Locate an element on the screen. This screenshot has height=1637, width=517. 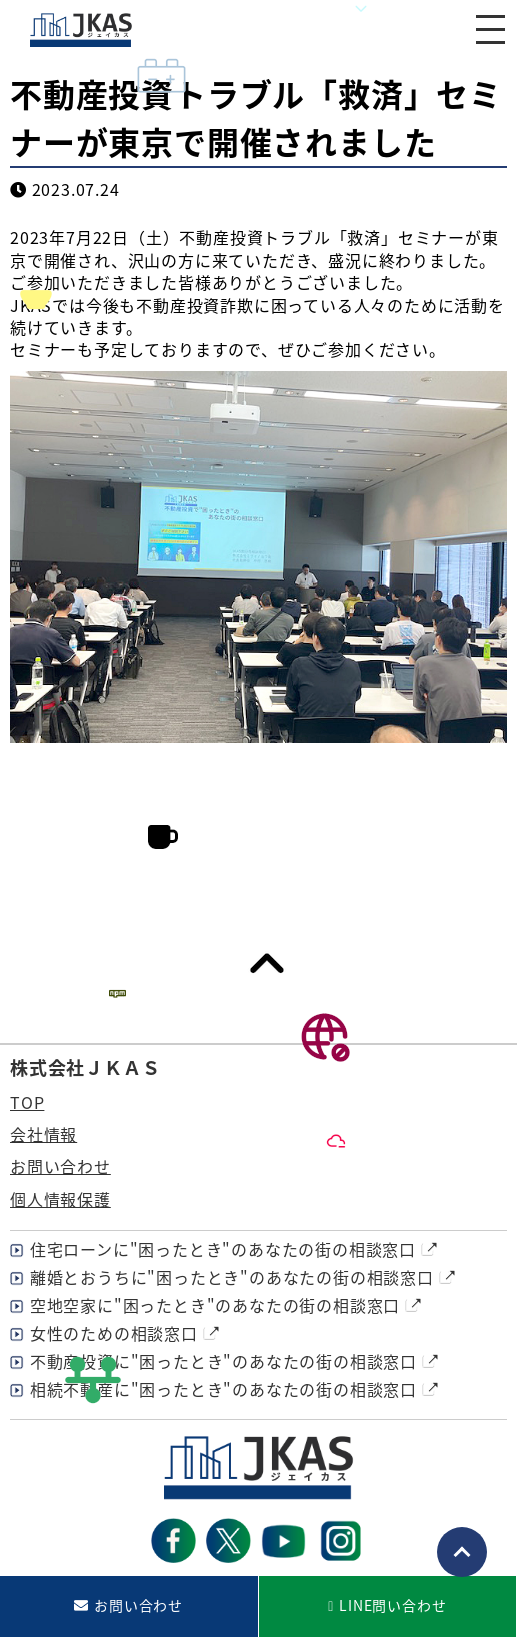
access coffee break or break time features is located at coordinates (163, 837).